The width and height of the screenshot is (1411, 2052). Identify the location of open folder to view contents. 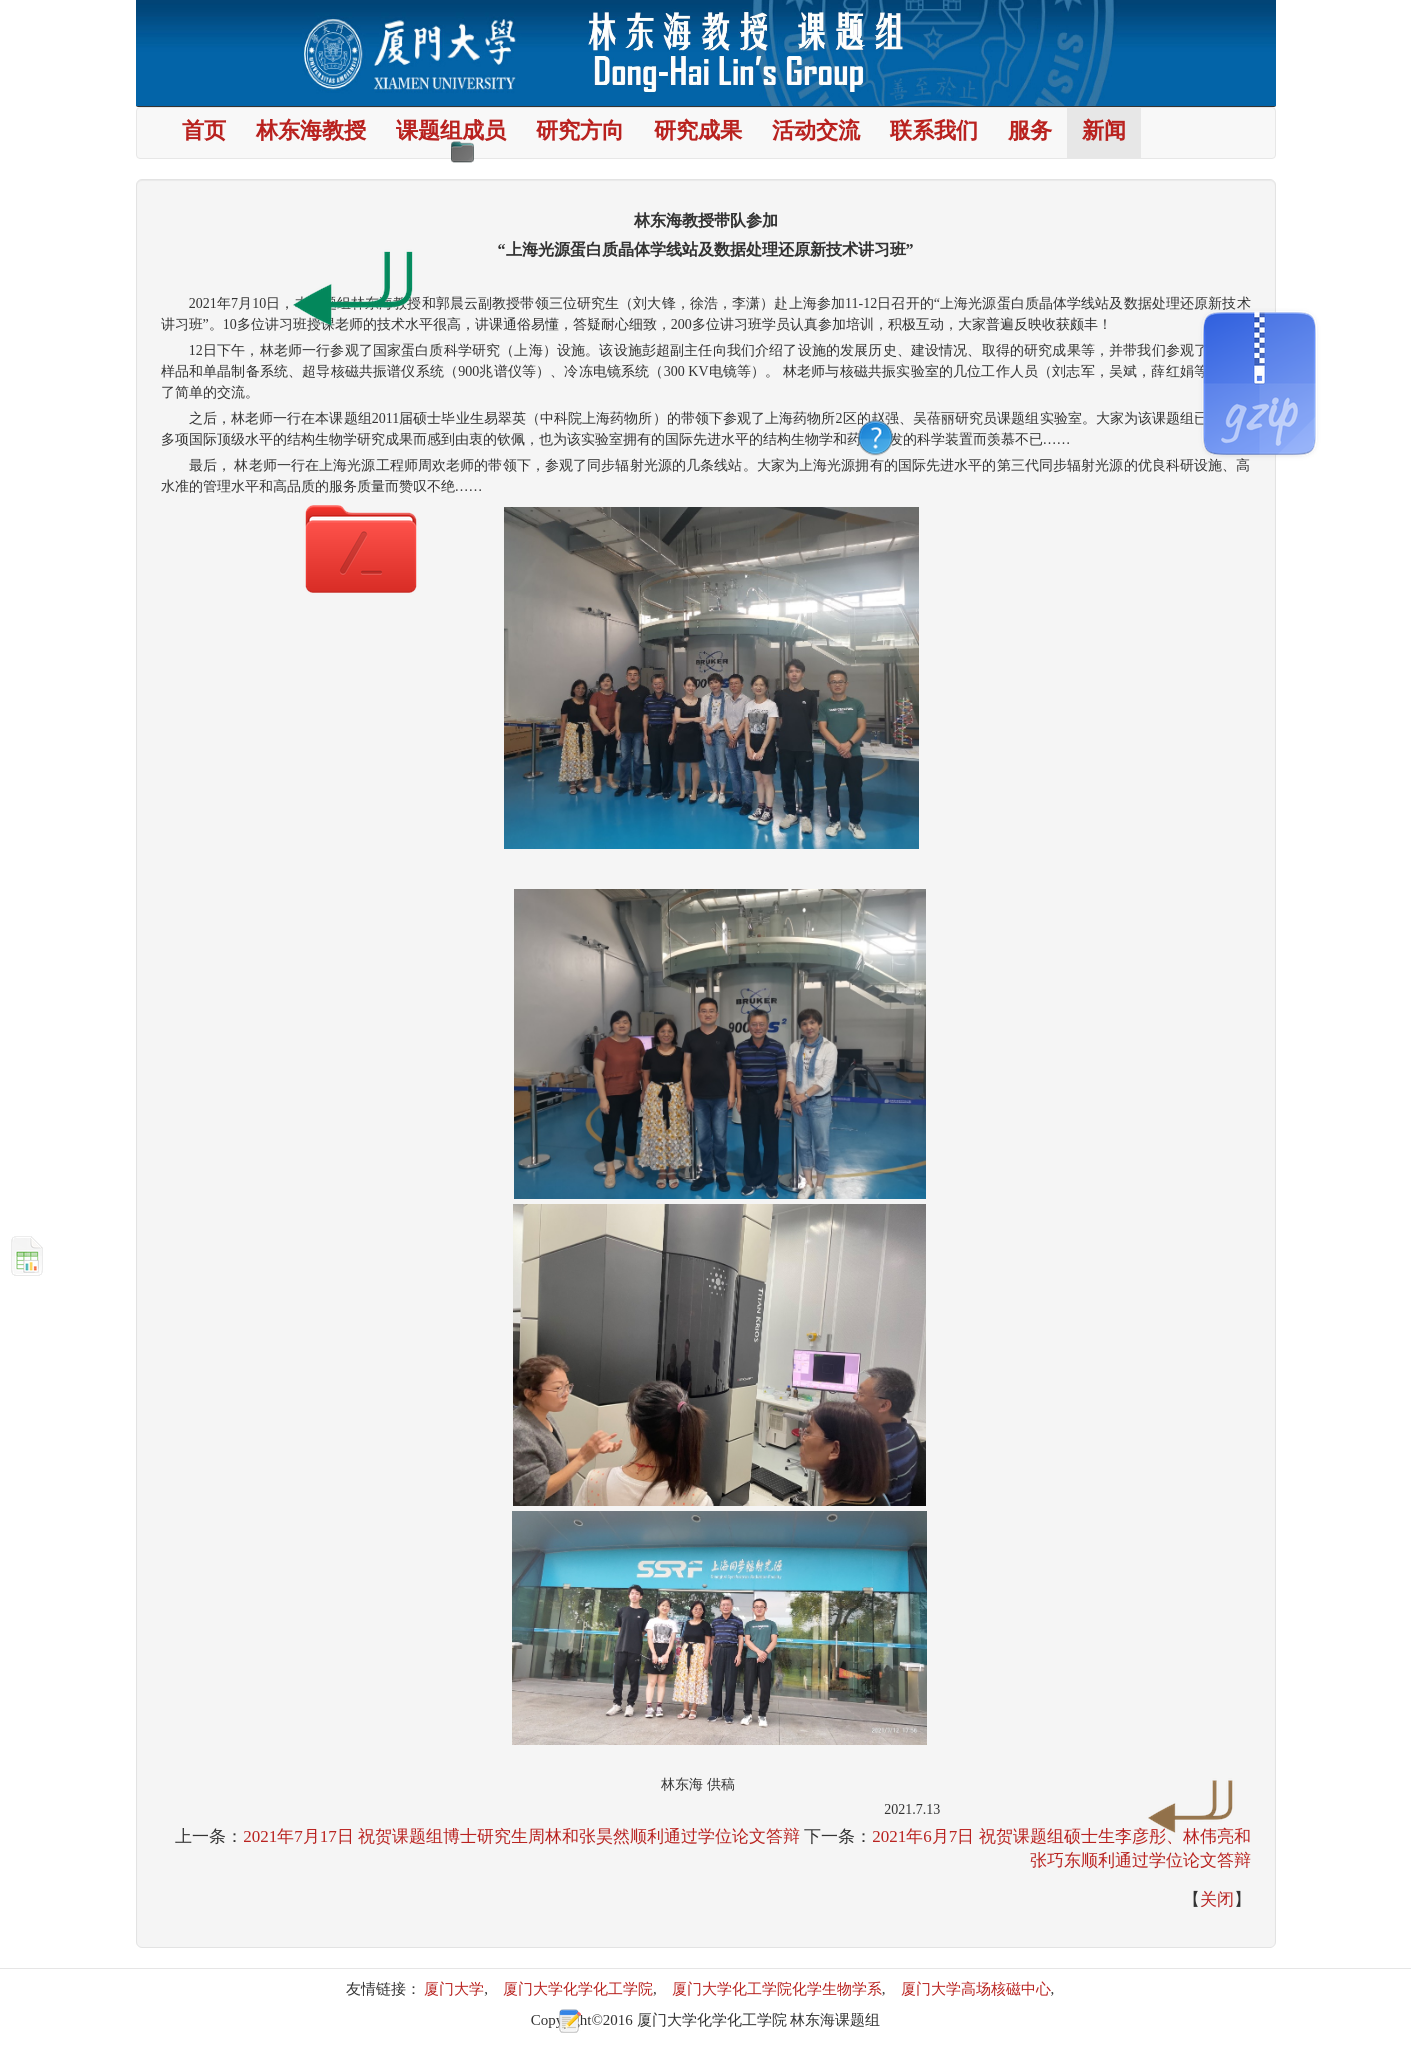
(462, 151).